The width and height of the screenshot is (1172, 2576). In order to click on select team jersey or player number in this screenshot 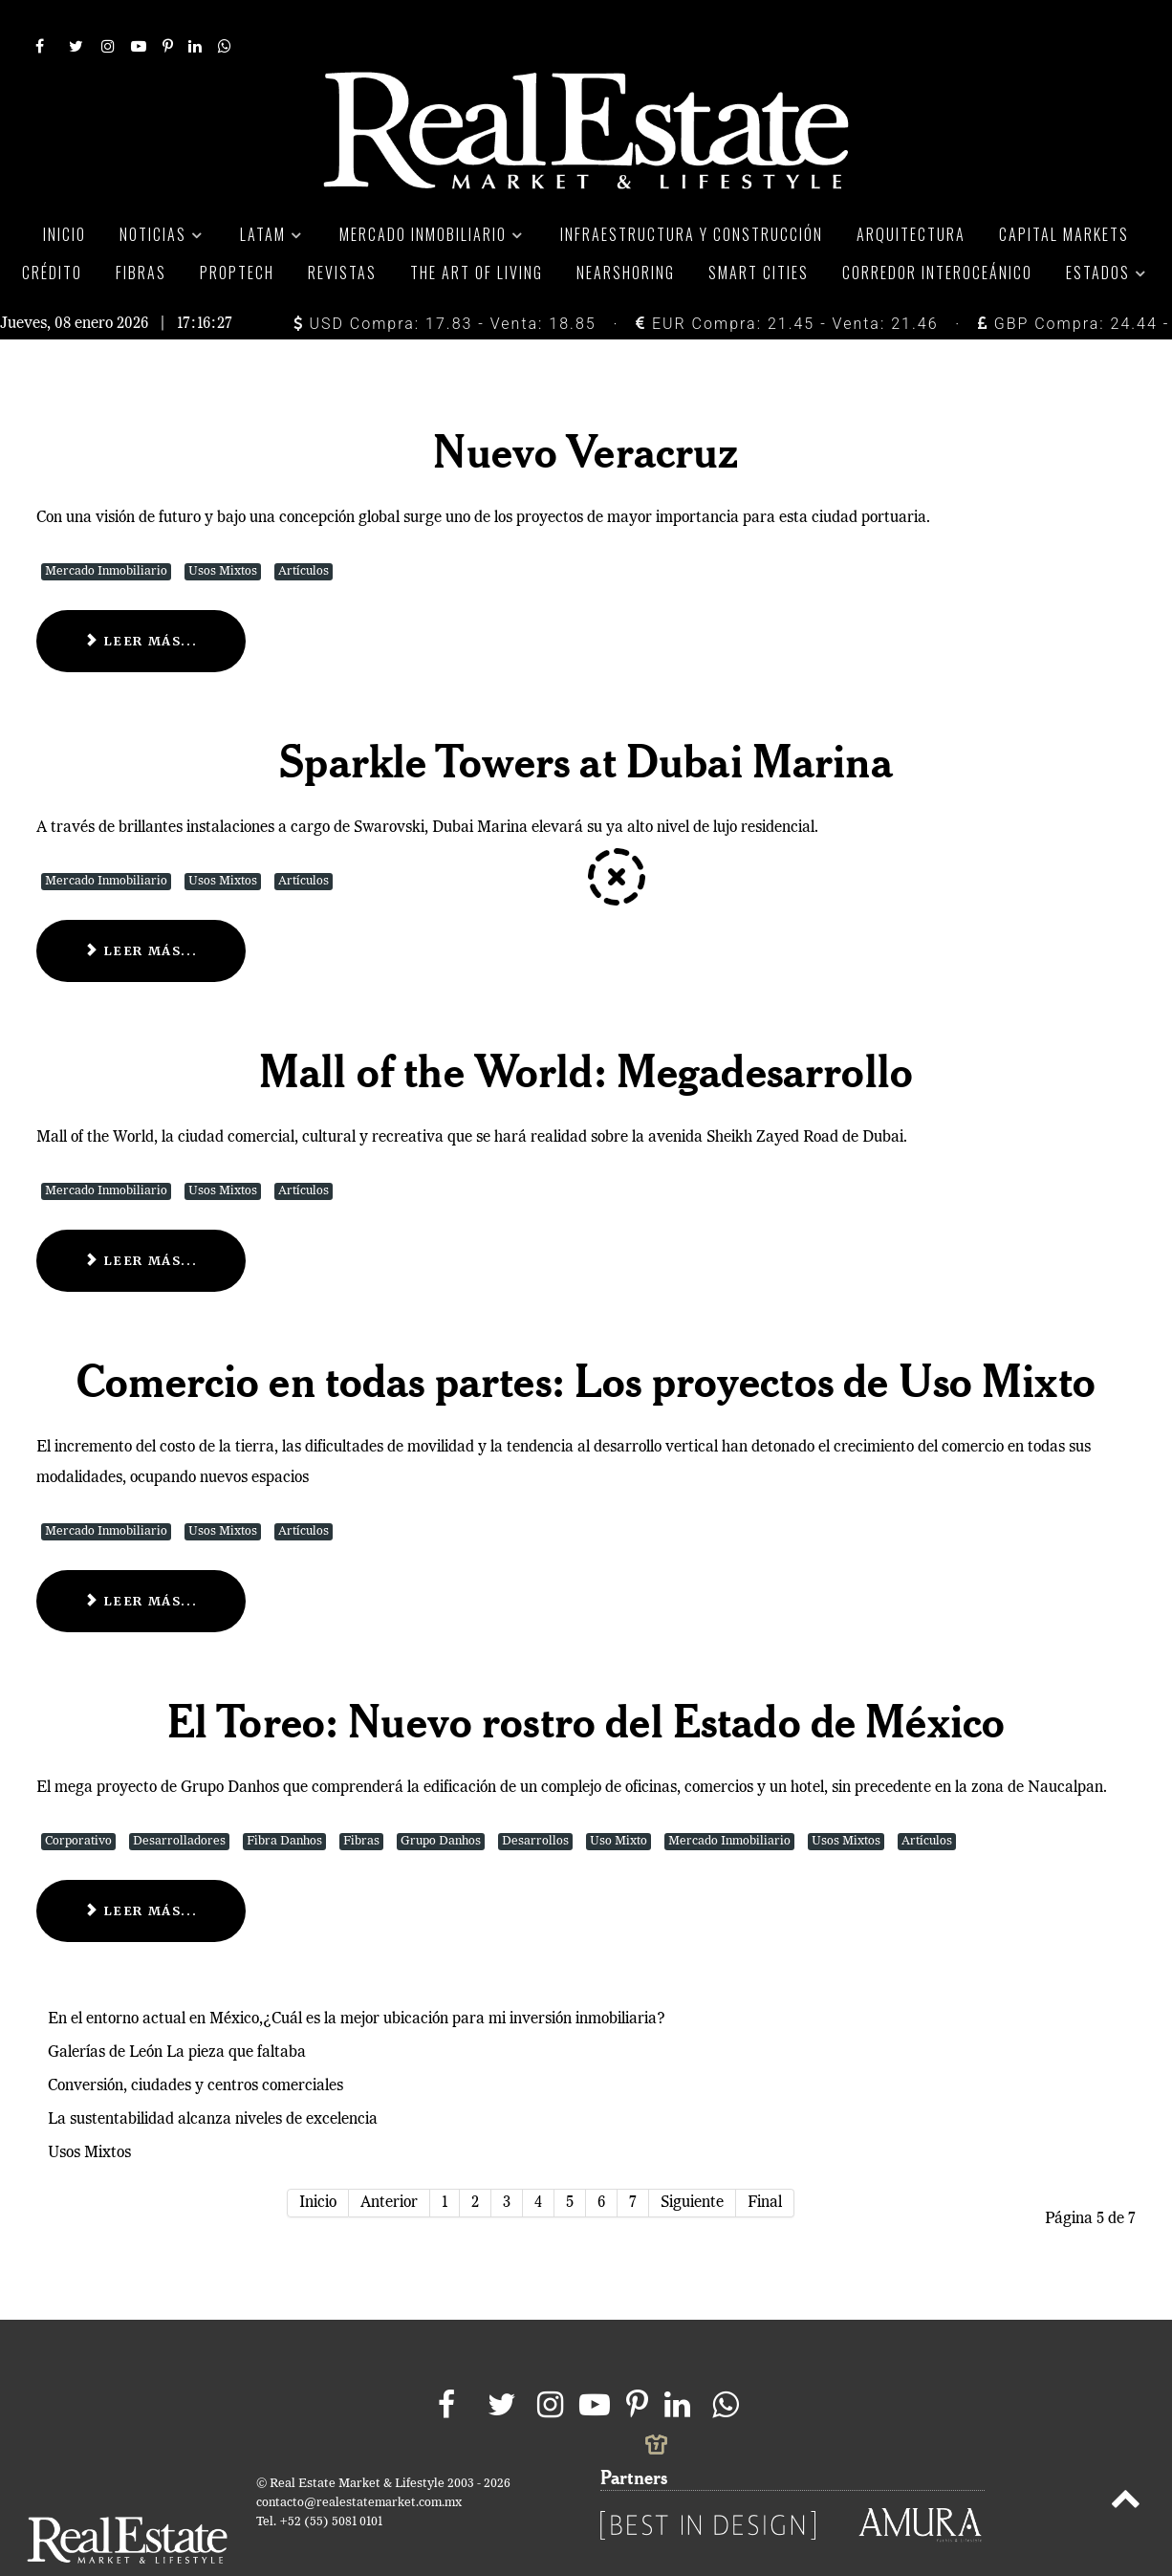, I will do `click(656, 2444)`.